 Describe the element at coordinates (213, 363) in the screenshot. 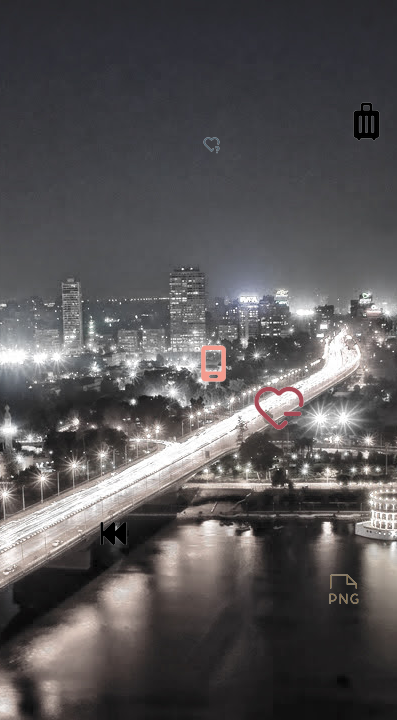

I see `view mobile device settings` at that location.